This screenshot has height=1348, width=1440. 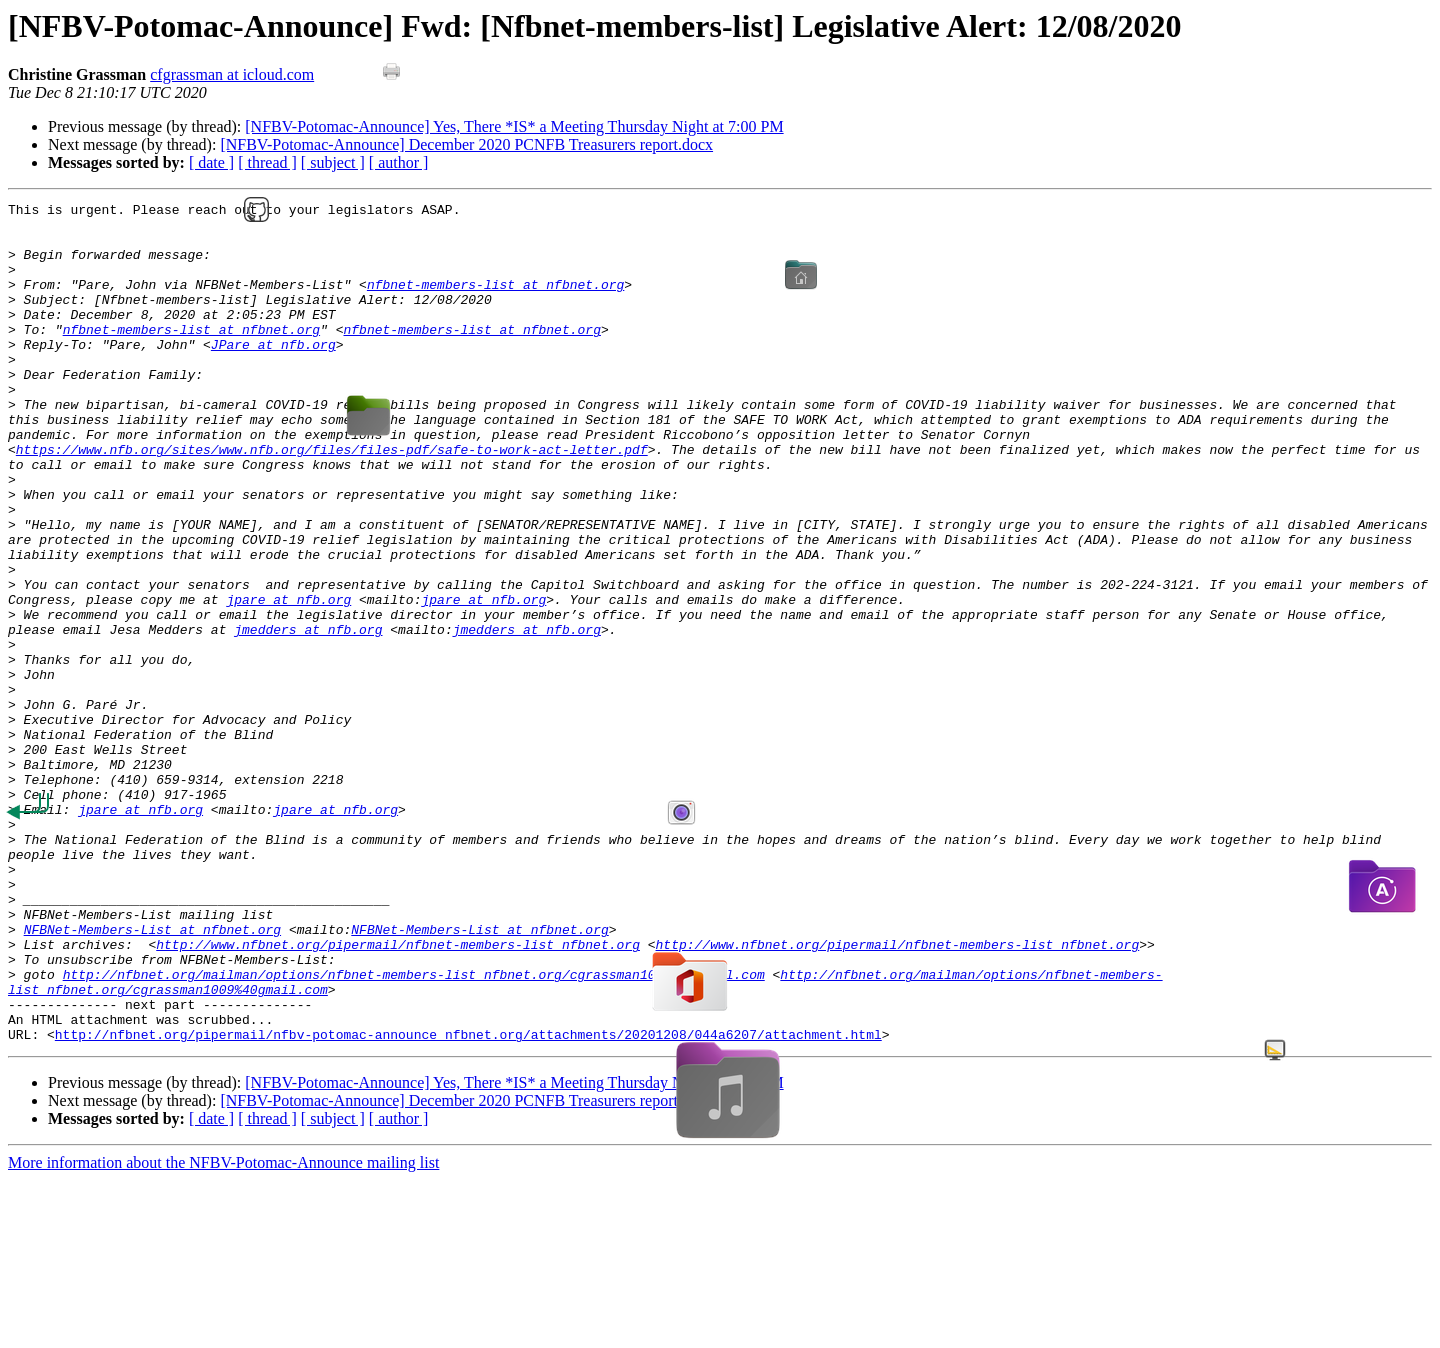 I want to click on access your home folder, so click(x=801, y=274).